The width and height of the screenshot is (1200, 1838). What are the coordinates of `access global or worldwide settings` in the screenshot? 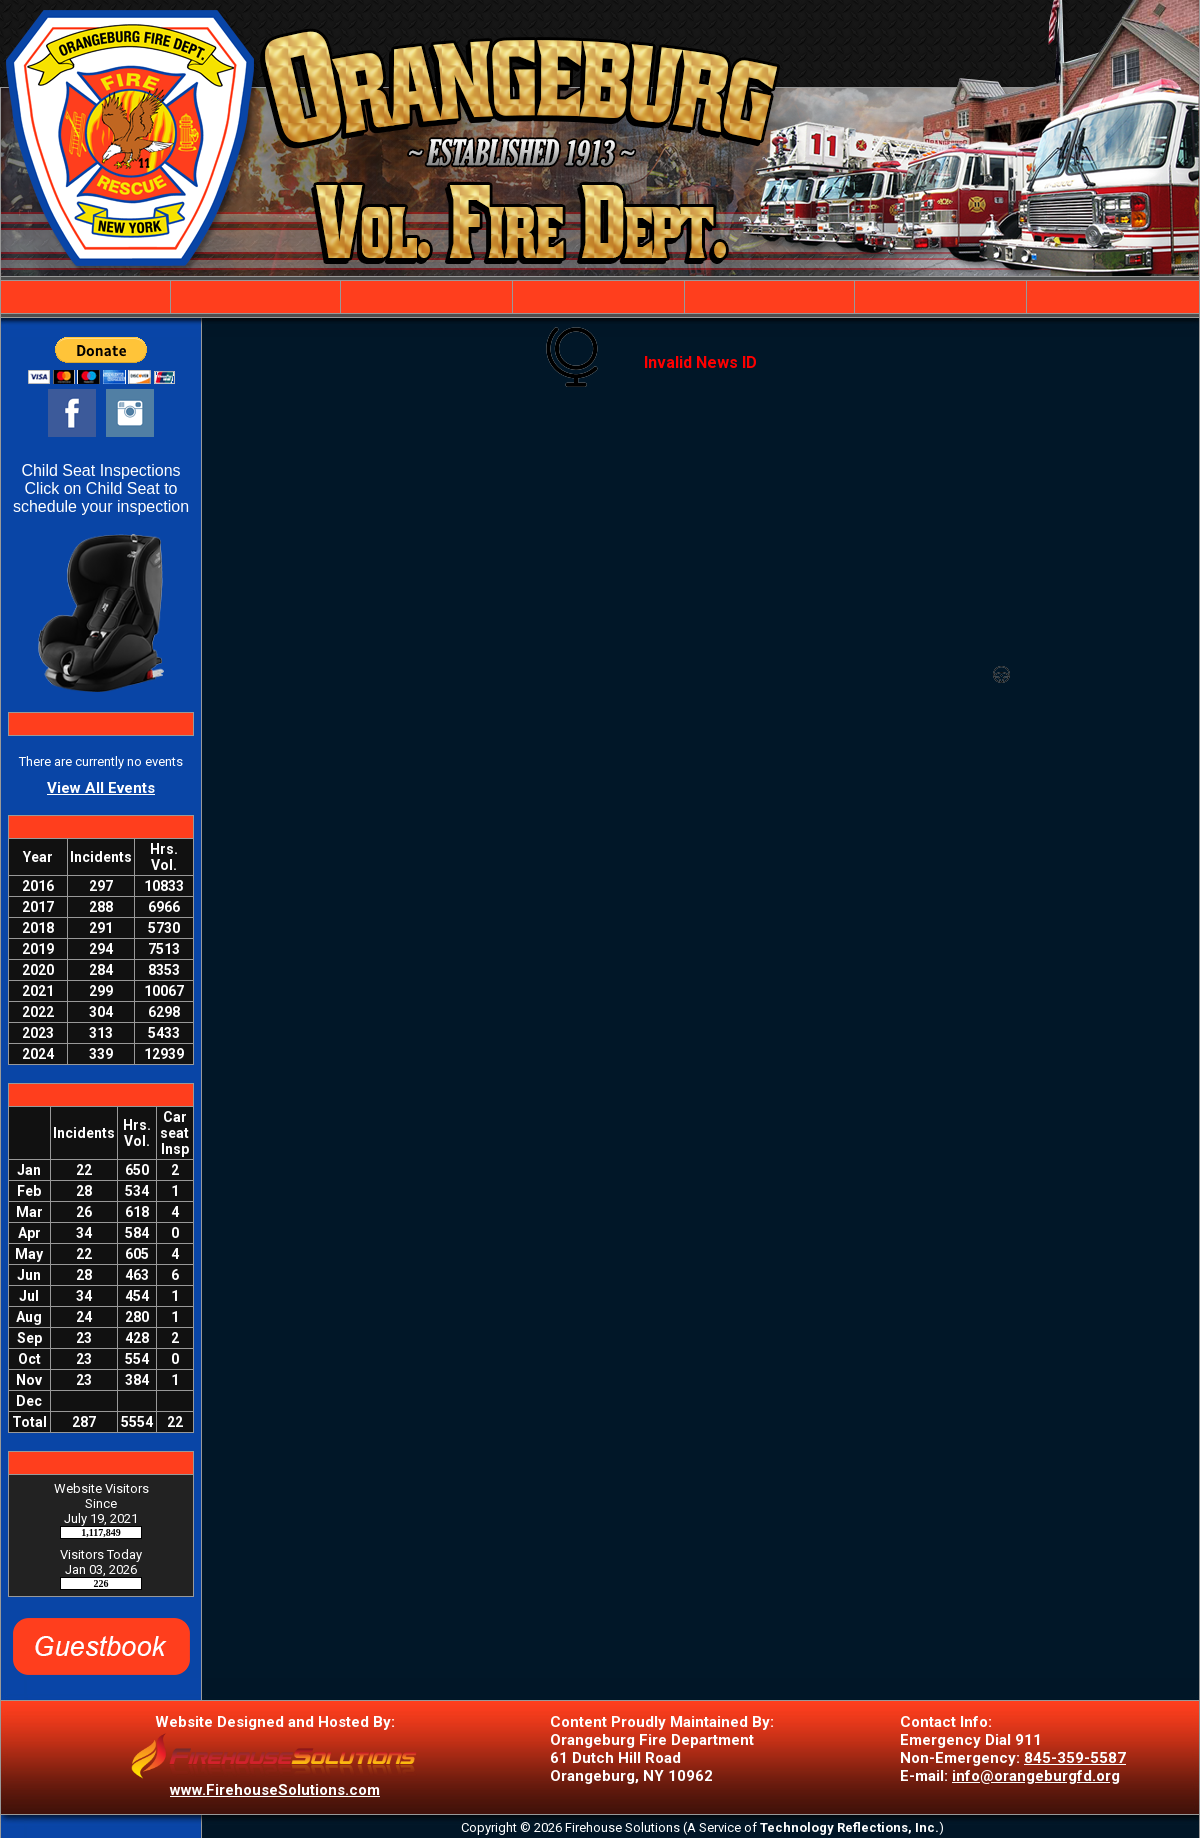 It's located at (574, 355).